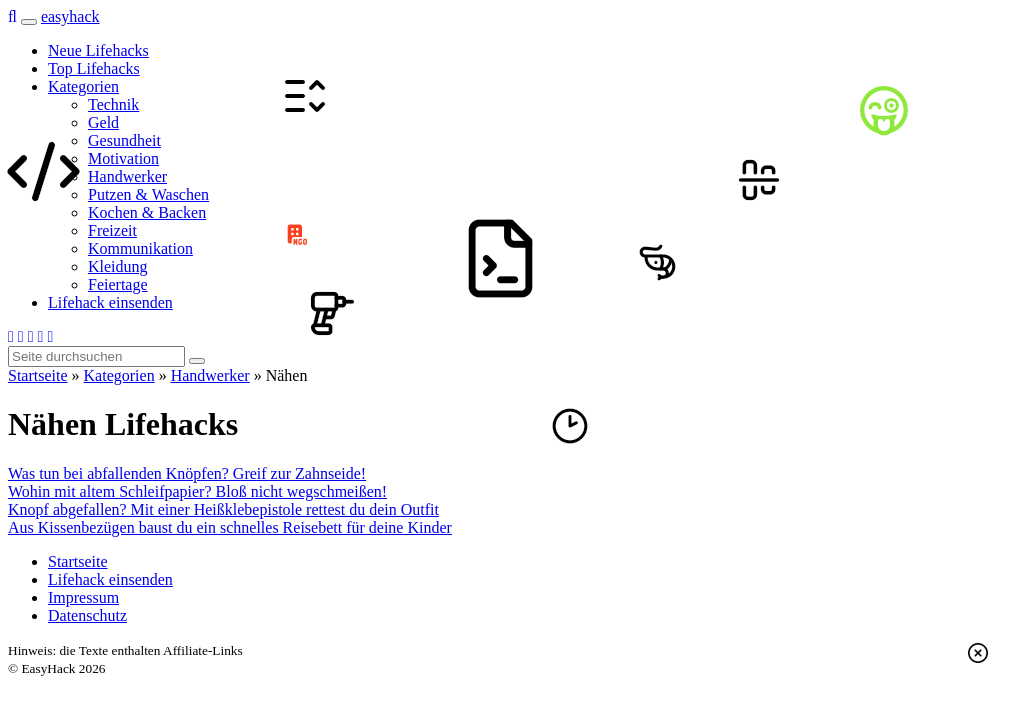  I want to click on align selected objects to horizontal center, so click(759, 180).